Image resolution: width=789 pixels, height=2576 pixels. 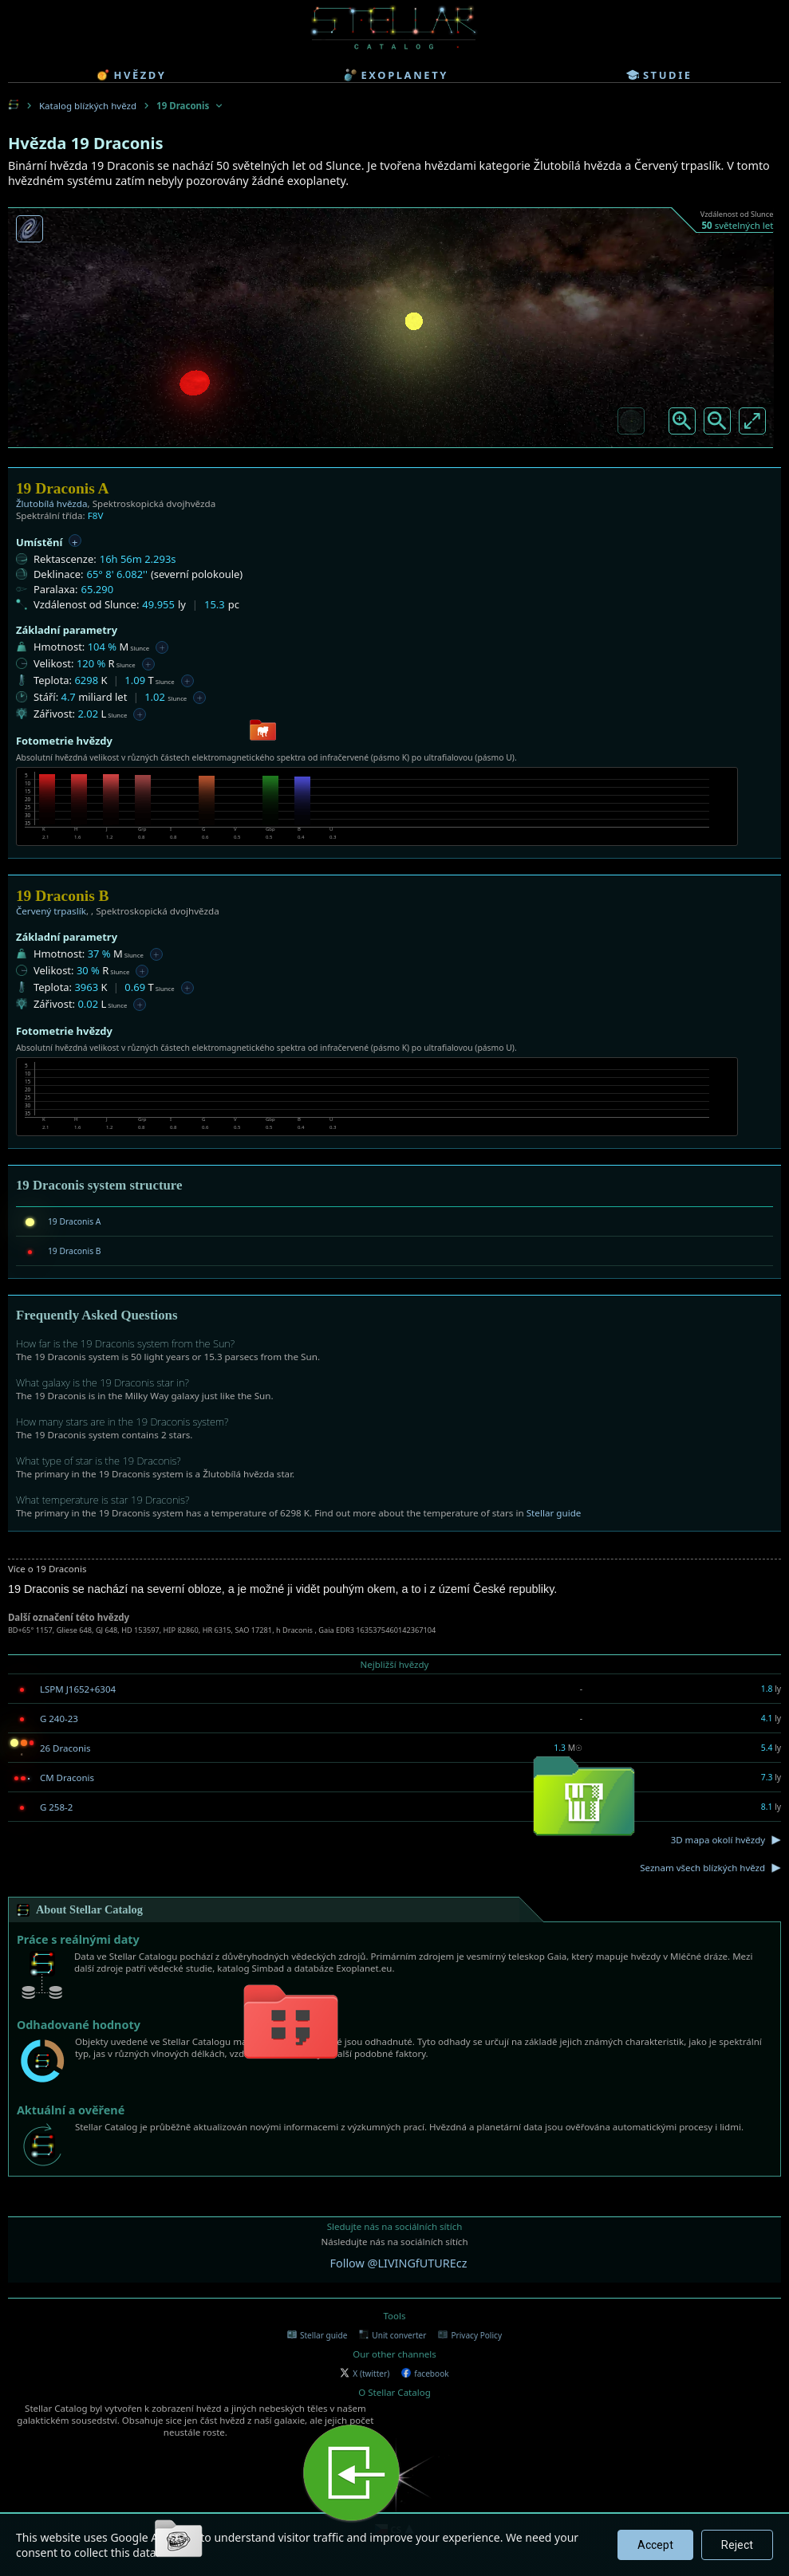 What do you see at coordinates (178, 2539) in the screenshot?
I see `open your meme collection folder` at bounding box center [178, 2539].